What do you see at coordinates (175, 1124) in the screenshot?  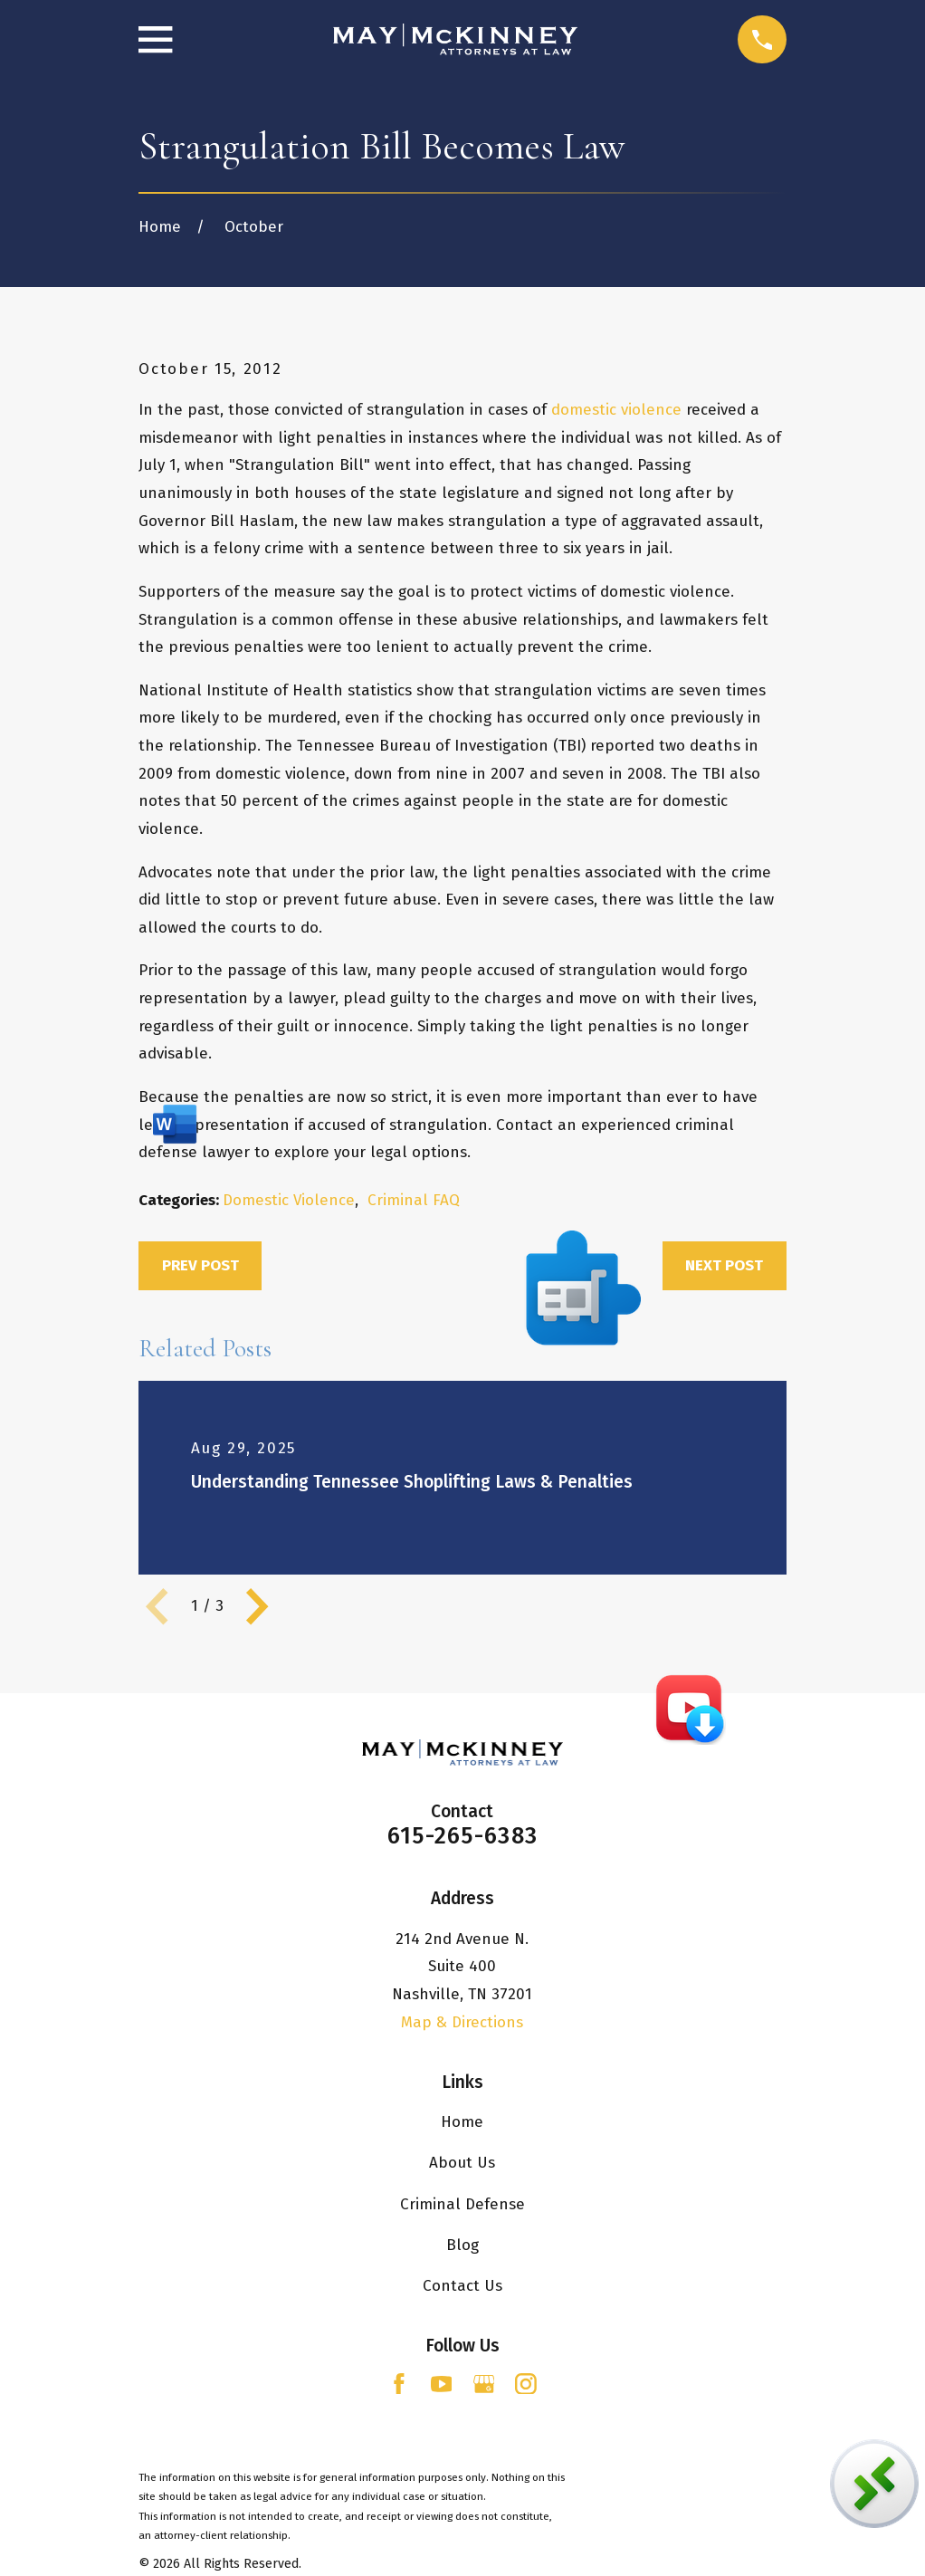 I see `open Microsoft Word application` at bounding box center [175, 1124].